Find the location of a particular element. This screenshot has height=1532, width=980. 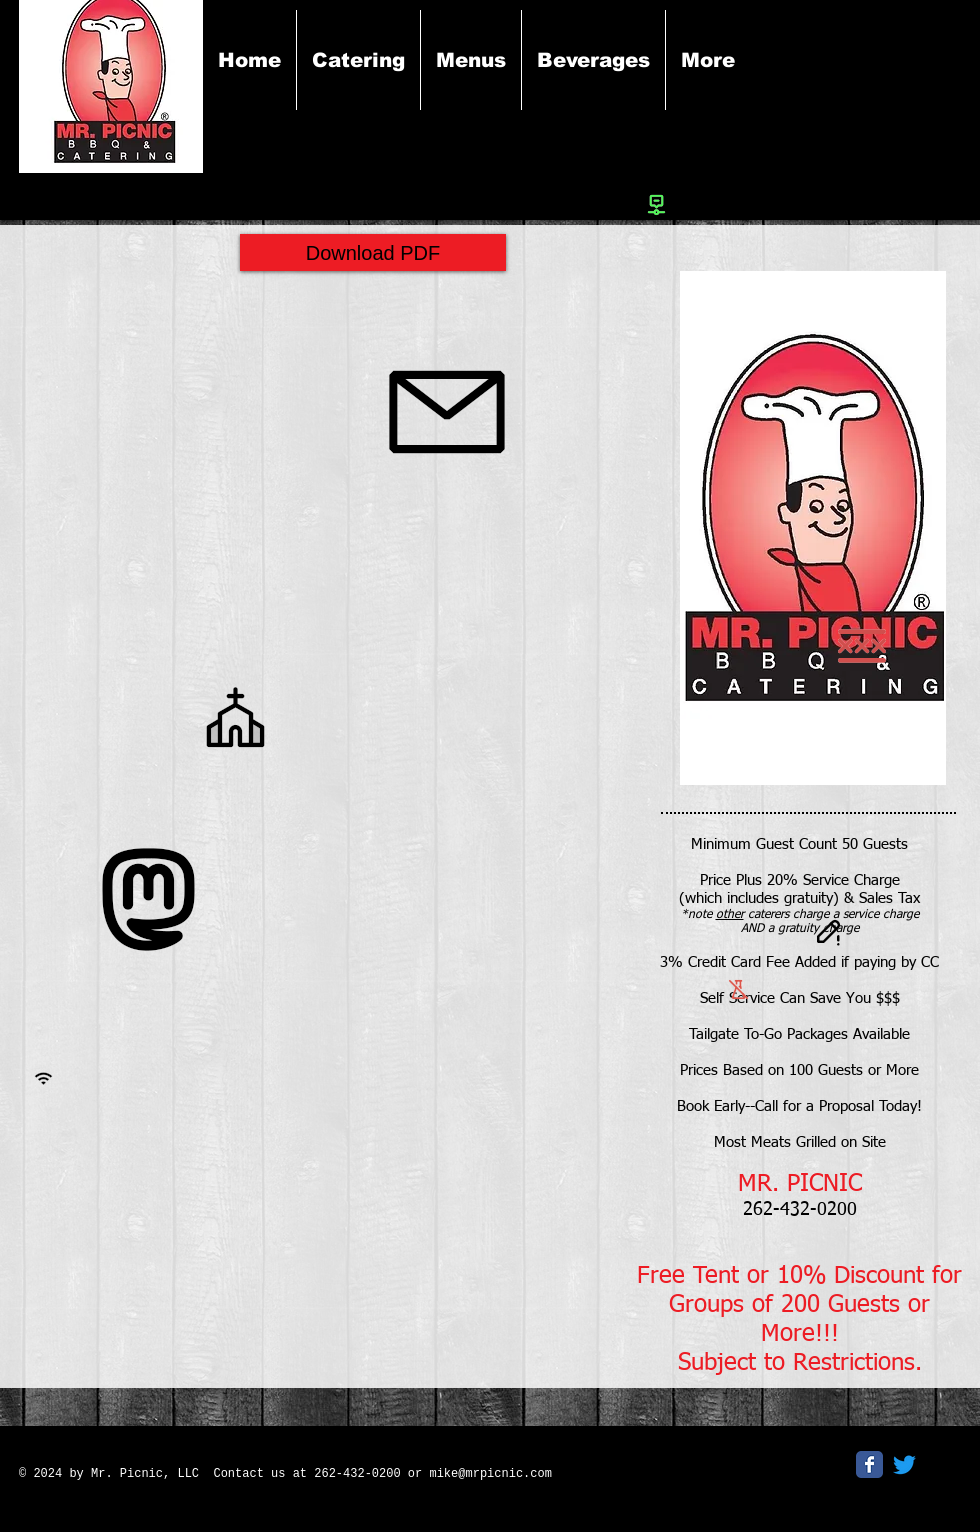

edit action requires attention is located at coordinates (829, 931).